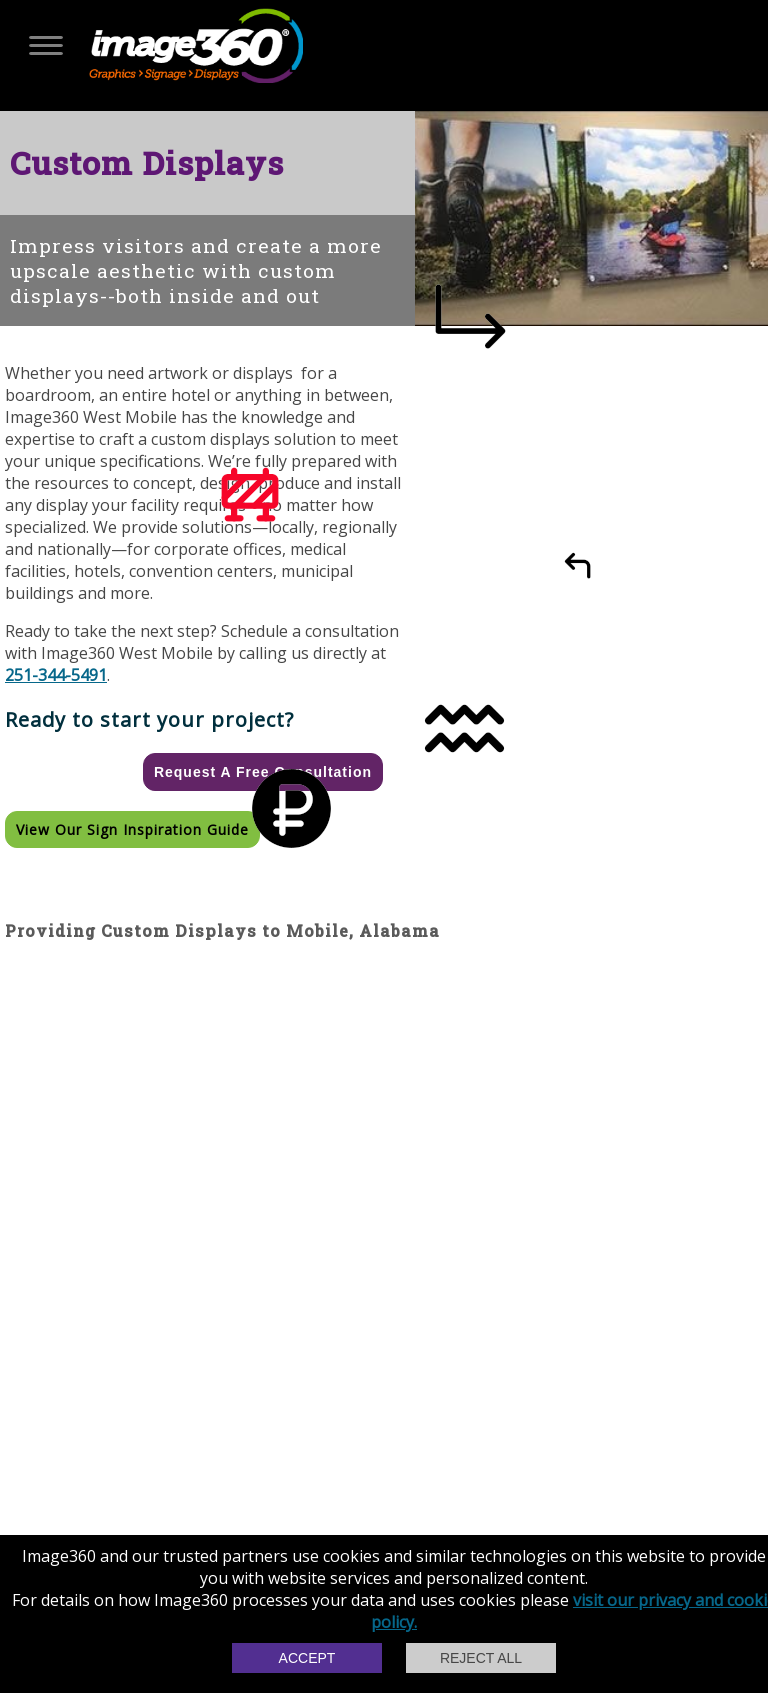  I want to click on go back to previous screen, so click(578, 566).